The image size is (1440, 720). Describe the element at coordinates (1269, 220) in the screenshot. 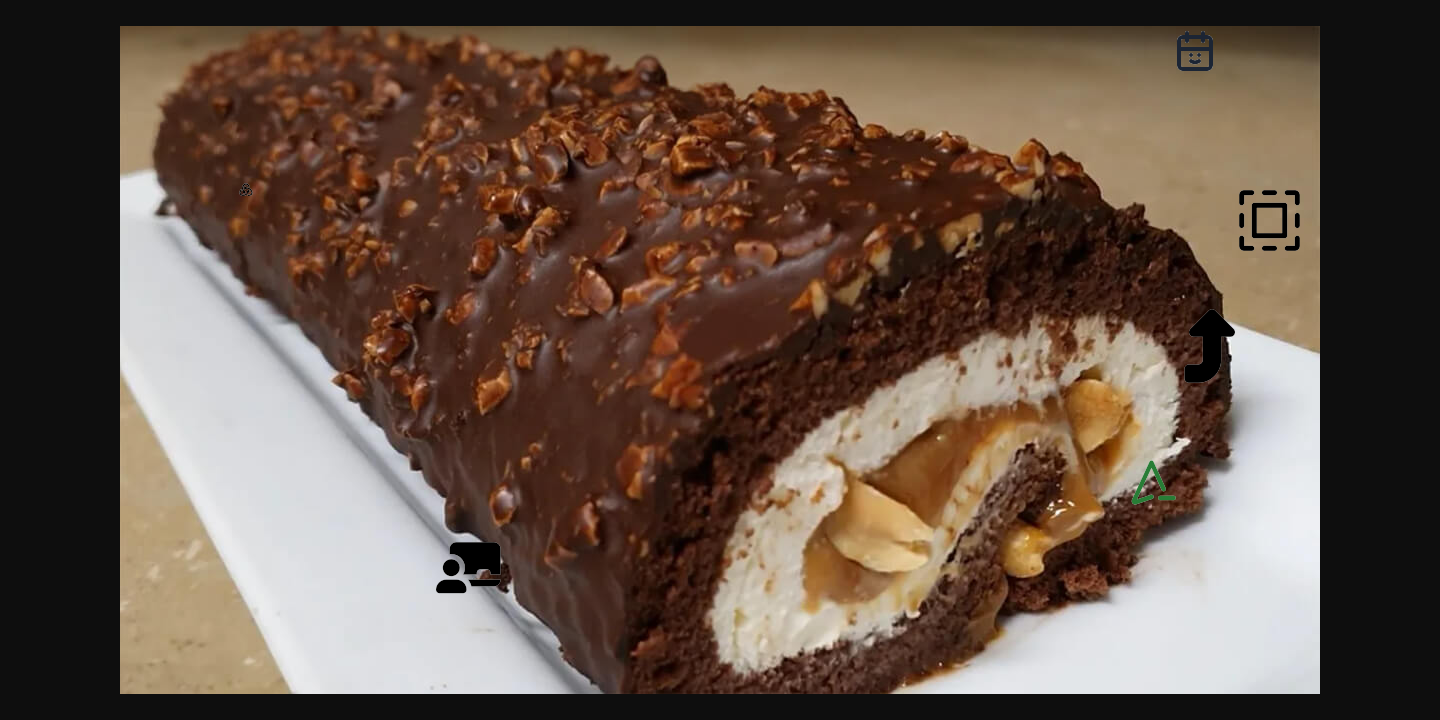

I see `select all items in the current view` at that location.